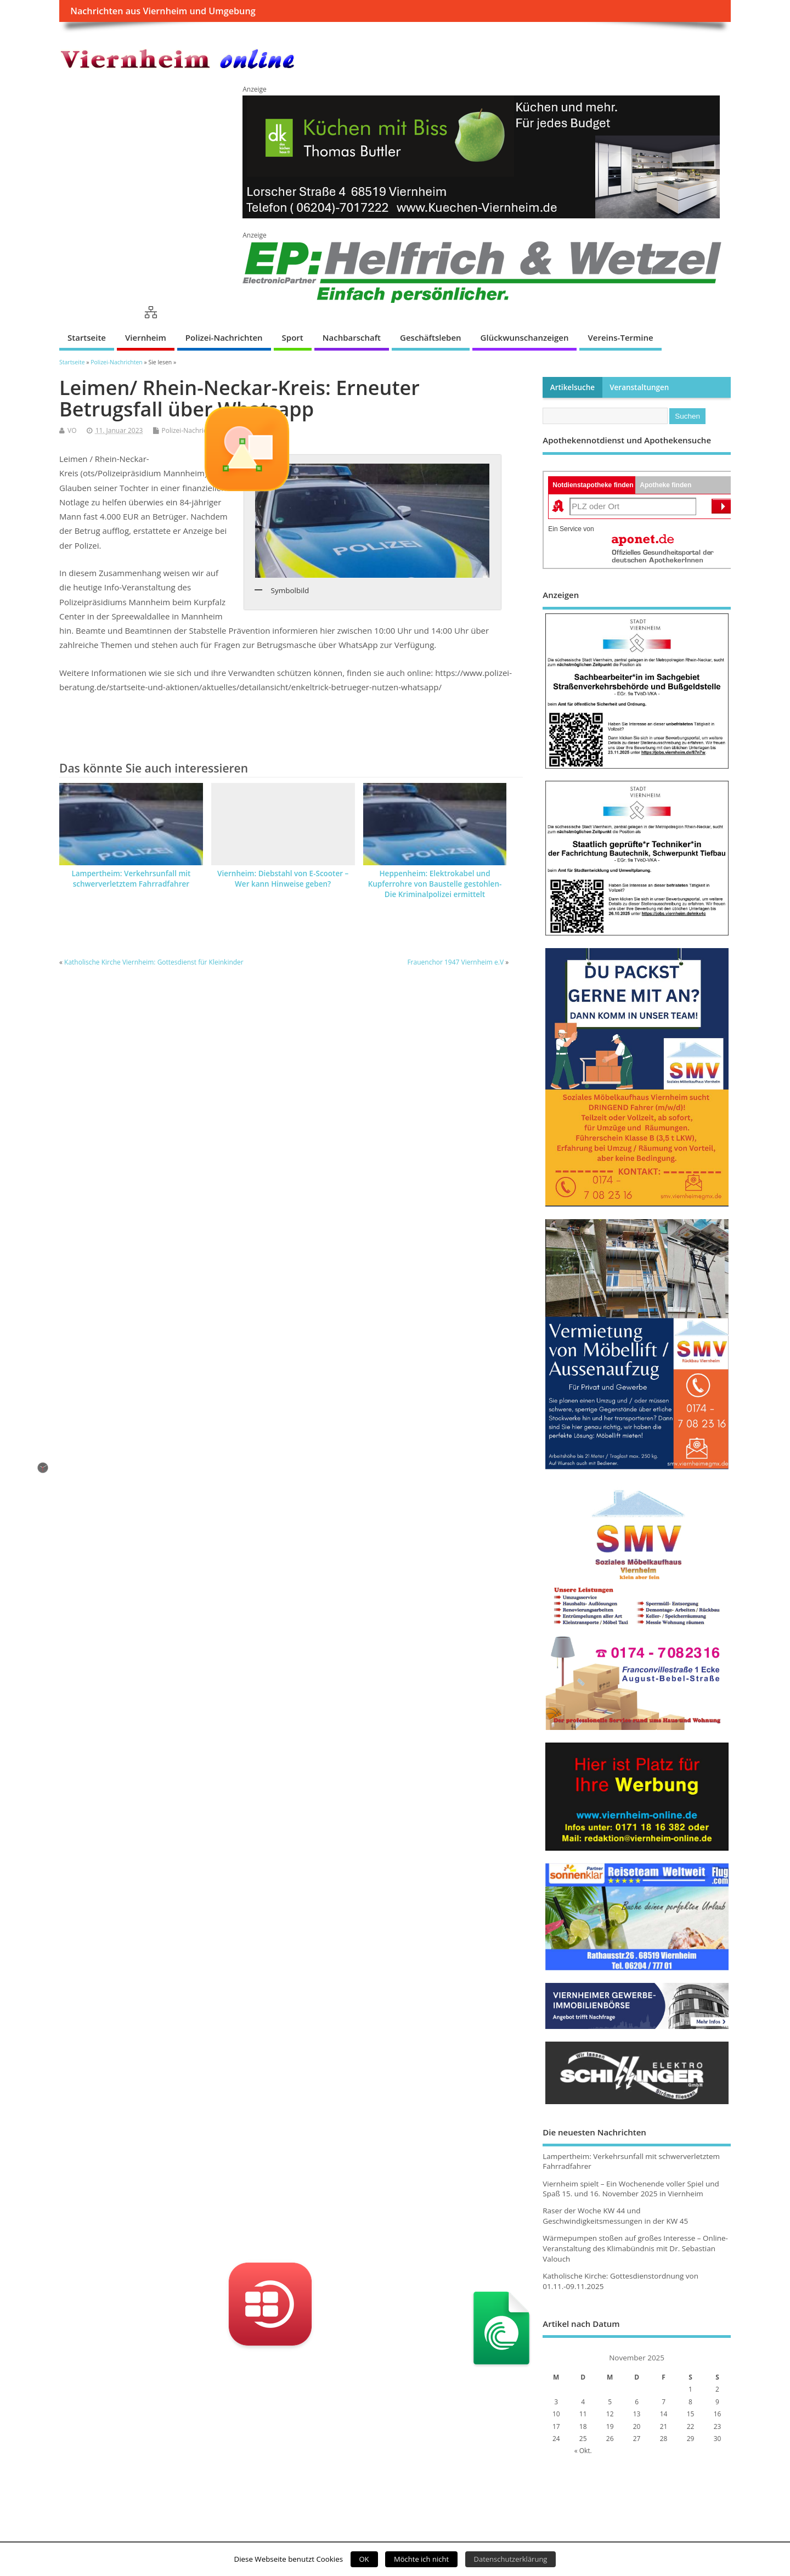 This screenshot has width=790, height=2576. What do you see at coordinates (43, 1468) in the screenshot?
I see `open the clocks application` at bounding box center [43, 1468].